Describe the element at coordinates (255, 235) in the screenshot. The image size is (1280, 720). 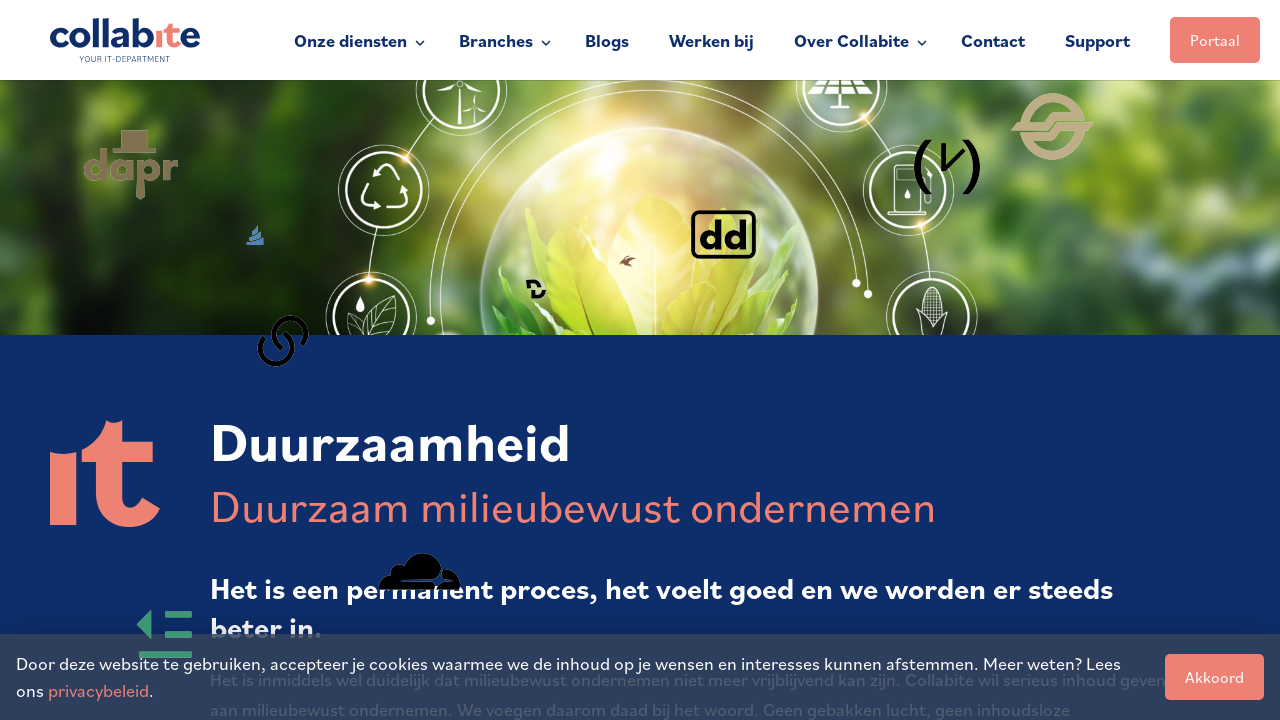
I see `babelio logo - link to book cataloging and social reading platform` at that location.